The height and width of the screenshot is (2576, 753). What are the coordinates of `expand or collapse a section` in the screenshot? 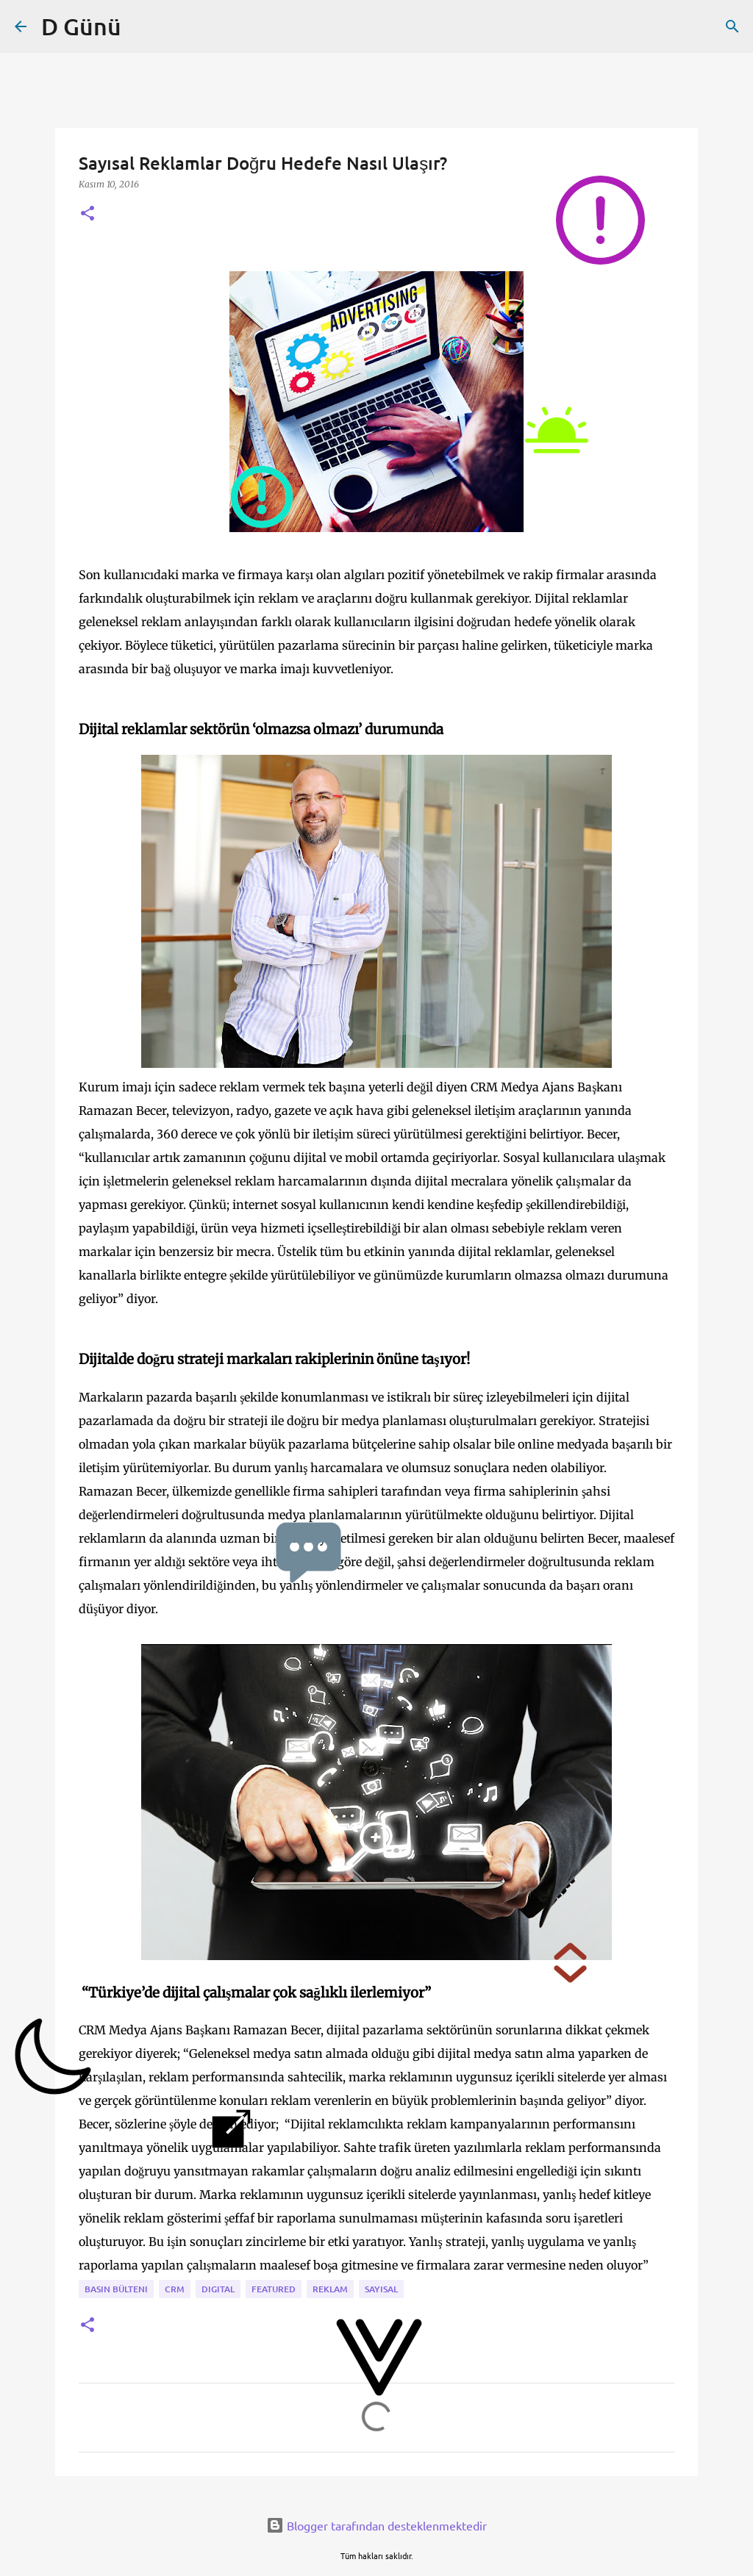 It's located at (570, 1962).